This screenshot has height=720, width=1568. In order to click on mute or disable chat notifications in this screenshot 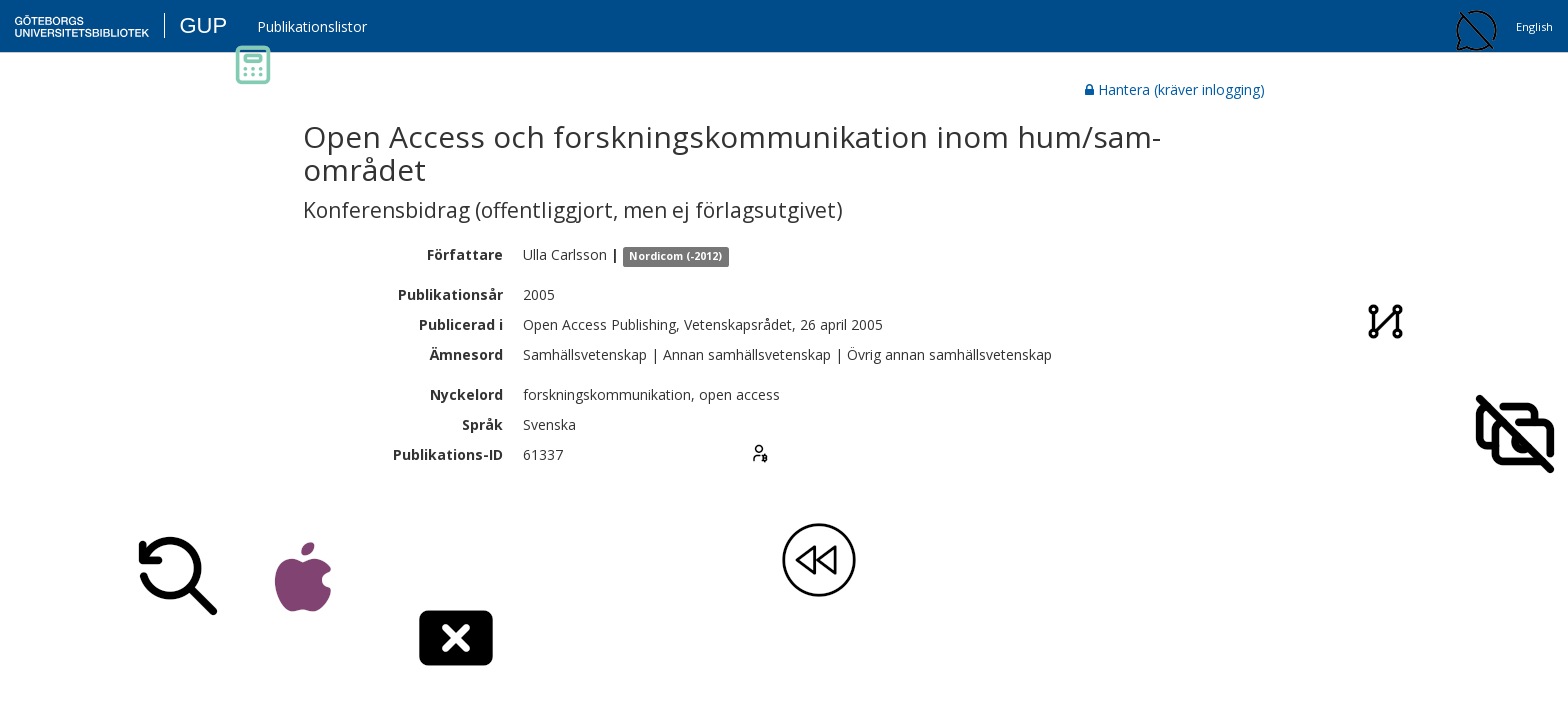, I will do `click(1476, 30)`.